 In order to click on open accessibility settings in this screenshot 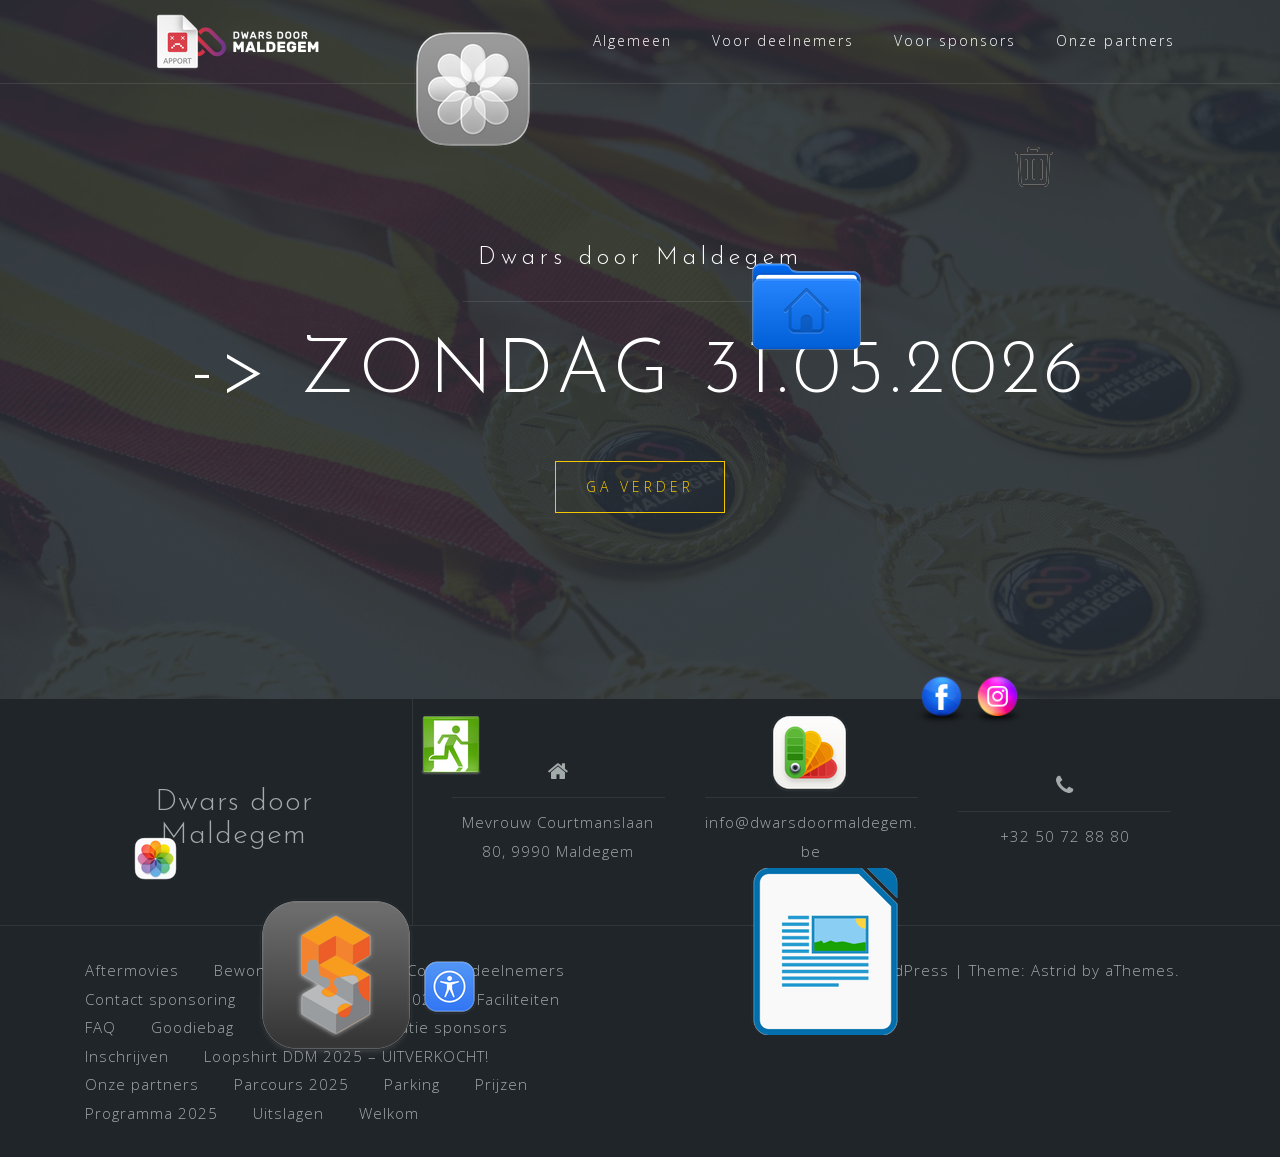, I will do `click(449, 987)`.